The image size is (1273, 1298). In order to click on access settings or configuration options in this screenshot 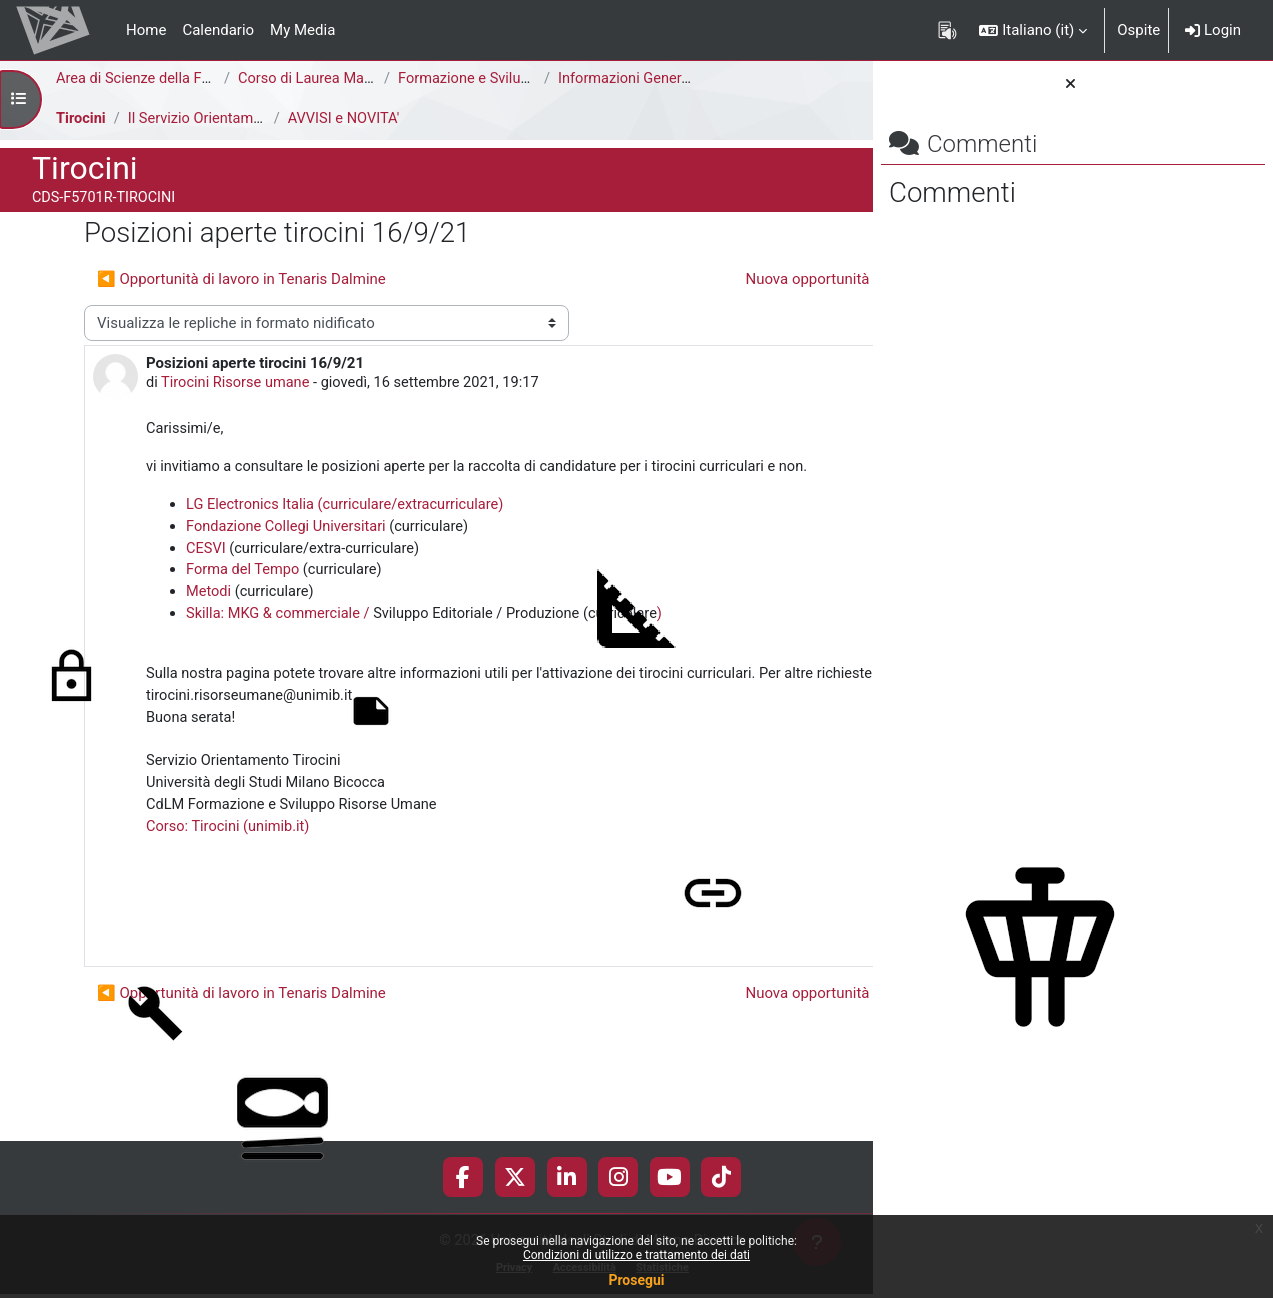, I will do `click(155, 1013)`.